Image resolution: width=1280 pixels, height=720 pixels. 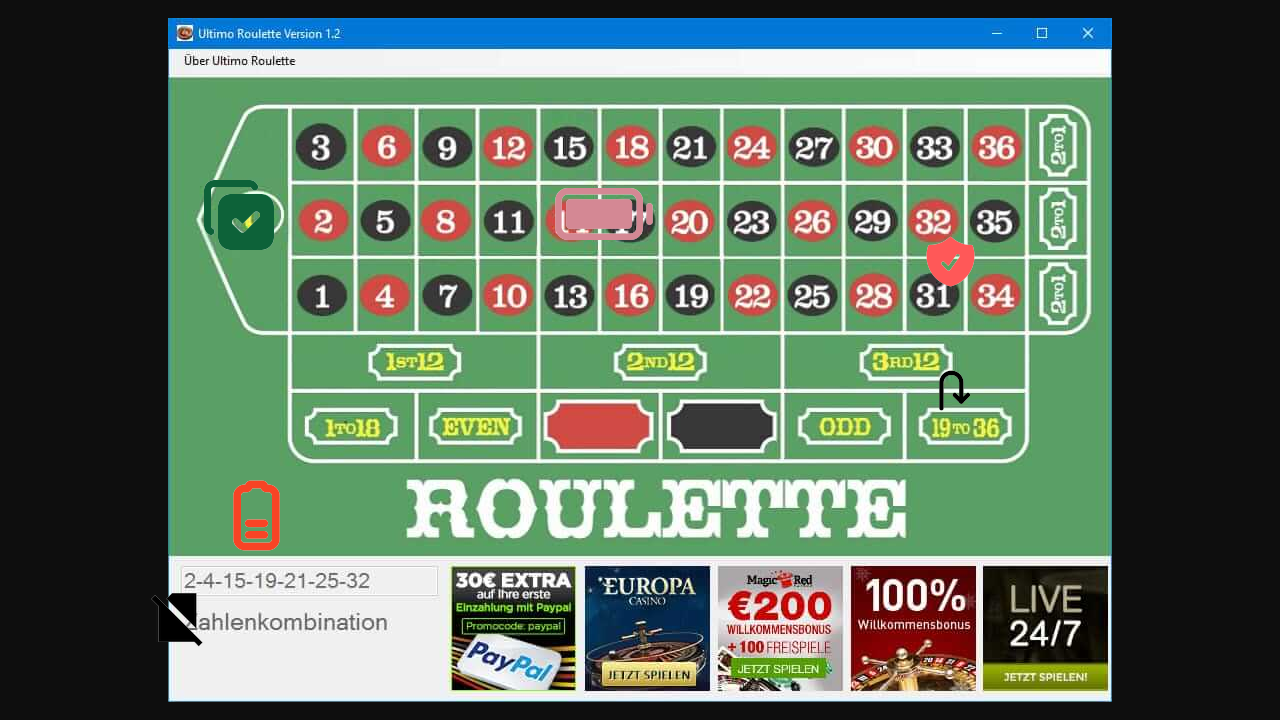 What do you see at coordinates (952, 390) in the screenshot?
I see `make a u-turn to the right` at bounding box center [952, 390].